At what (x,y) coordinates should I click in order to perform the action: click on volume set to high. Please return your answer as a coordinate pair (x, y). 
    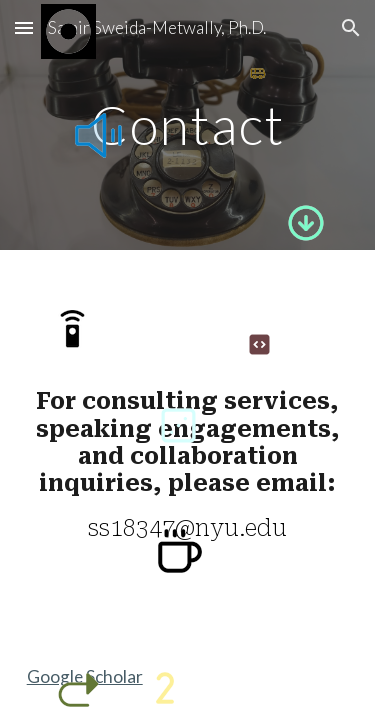
    Looking at the image, I should click on (97, 135).